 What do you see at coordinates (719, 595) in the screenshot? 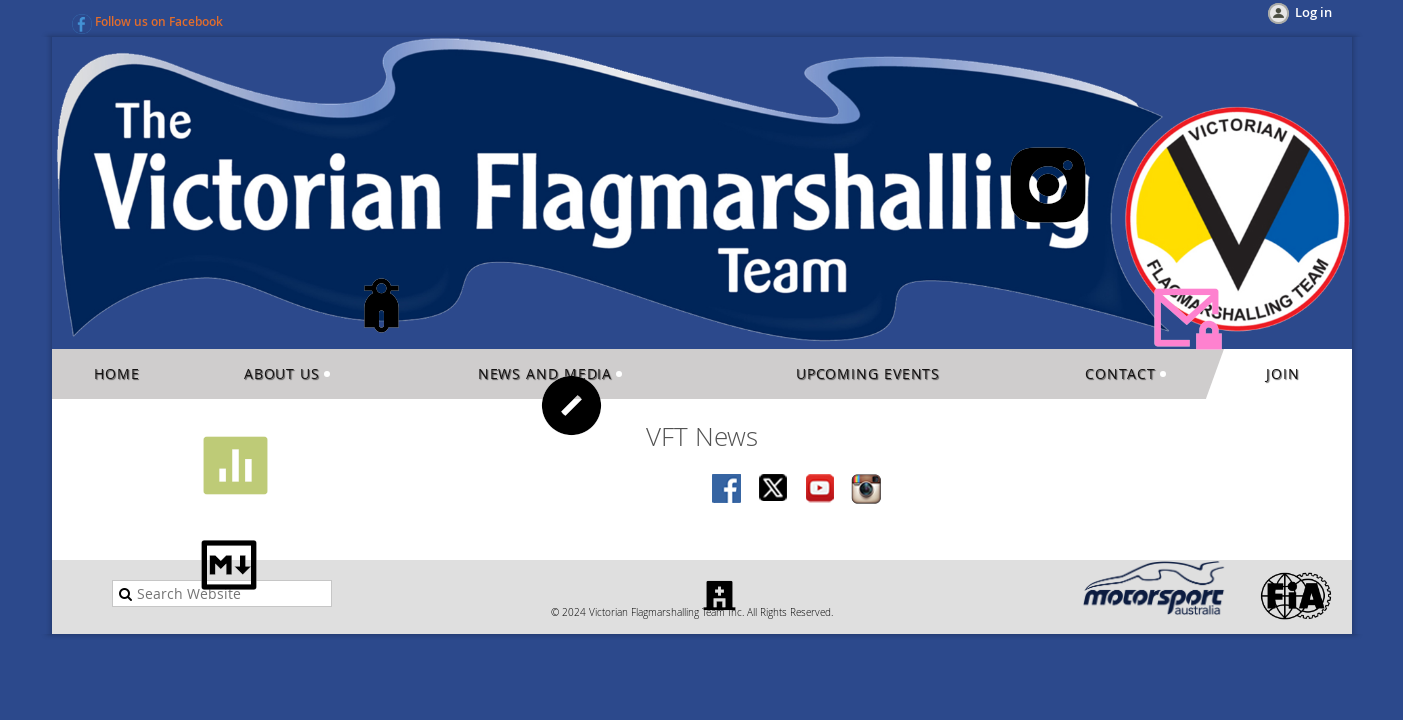
I see `find nearby hospitals` at bounding box center [719, 595].